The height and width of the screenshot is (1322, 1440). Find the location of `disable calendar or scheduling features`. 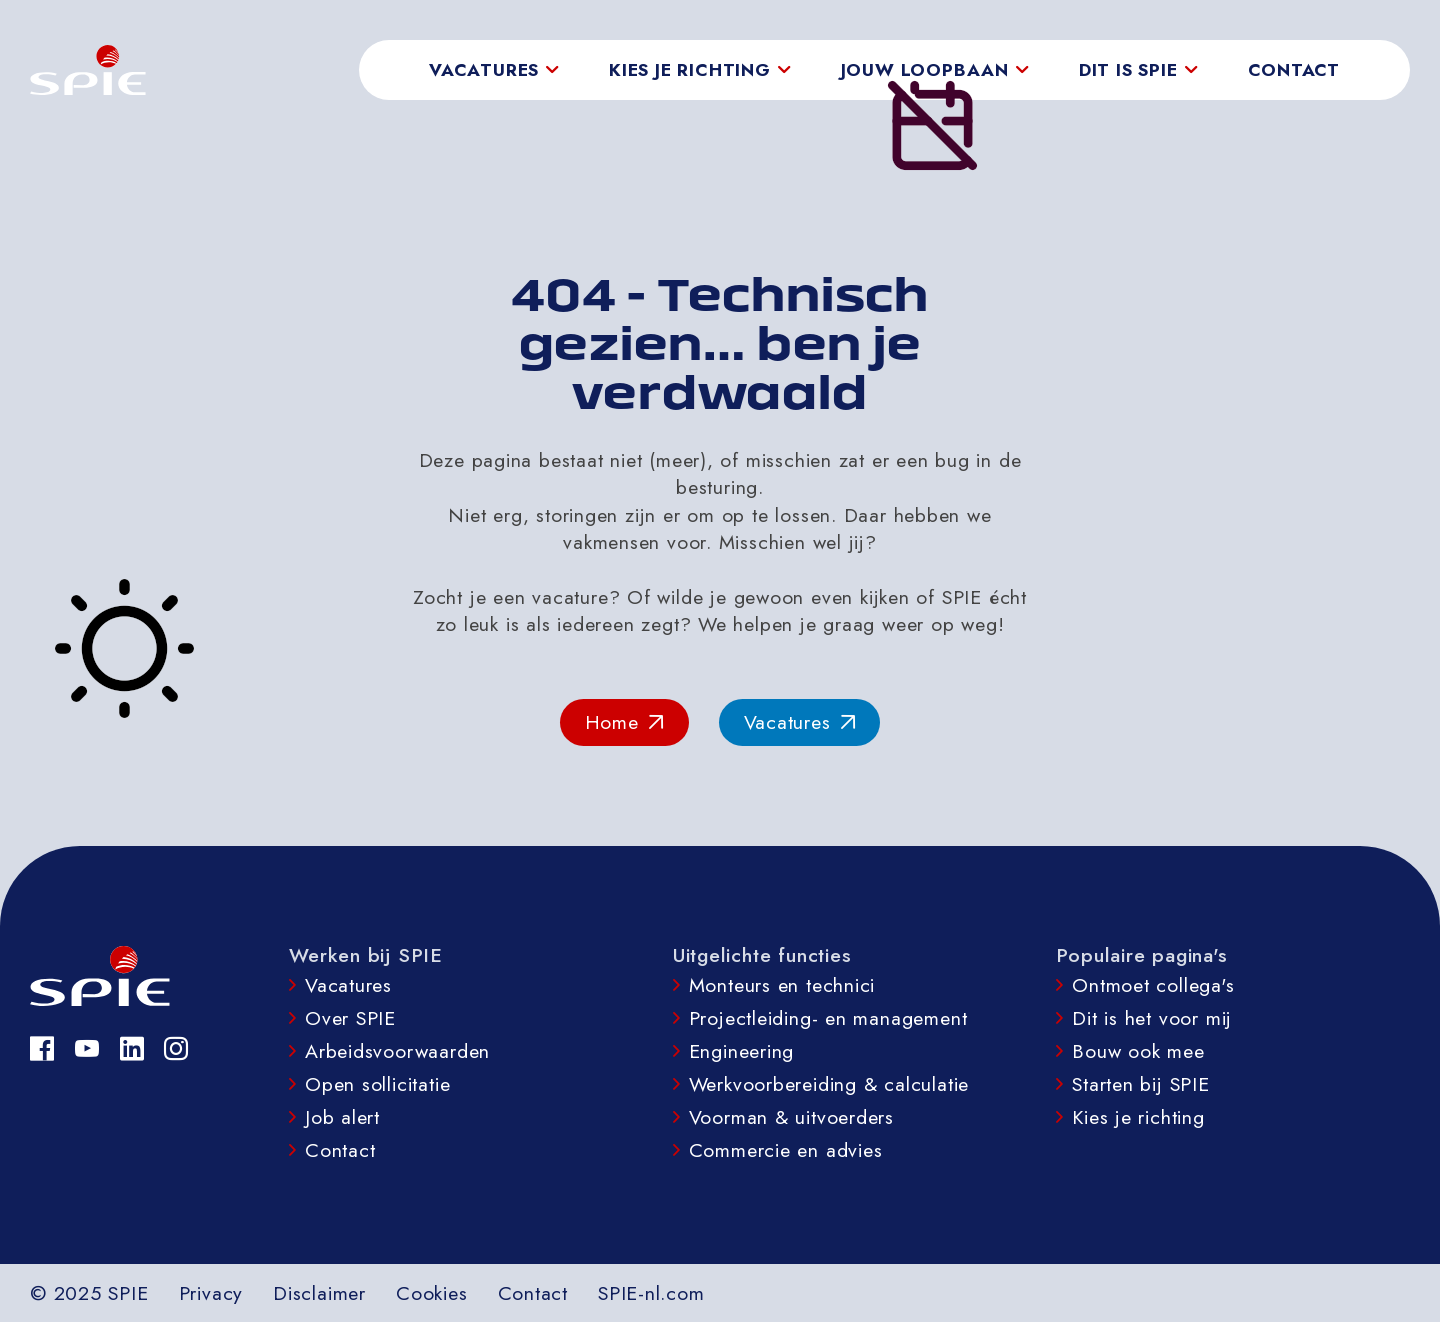

disable calendar or scheduling features is located at coordinates (932, 125).